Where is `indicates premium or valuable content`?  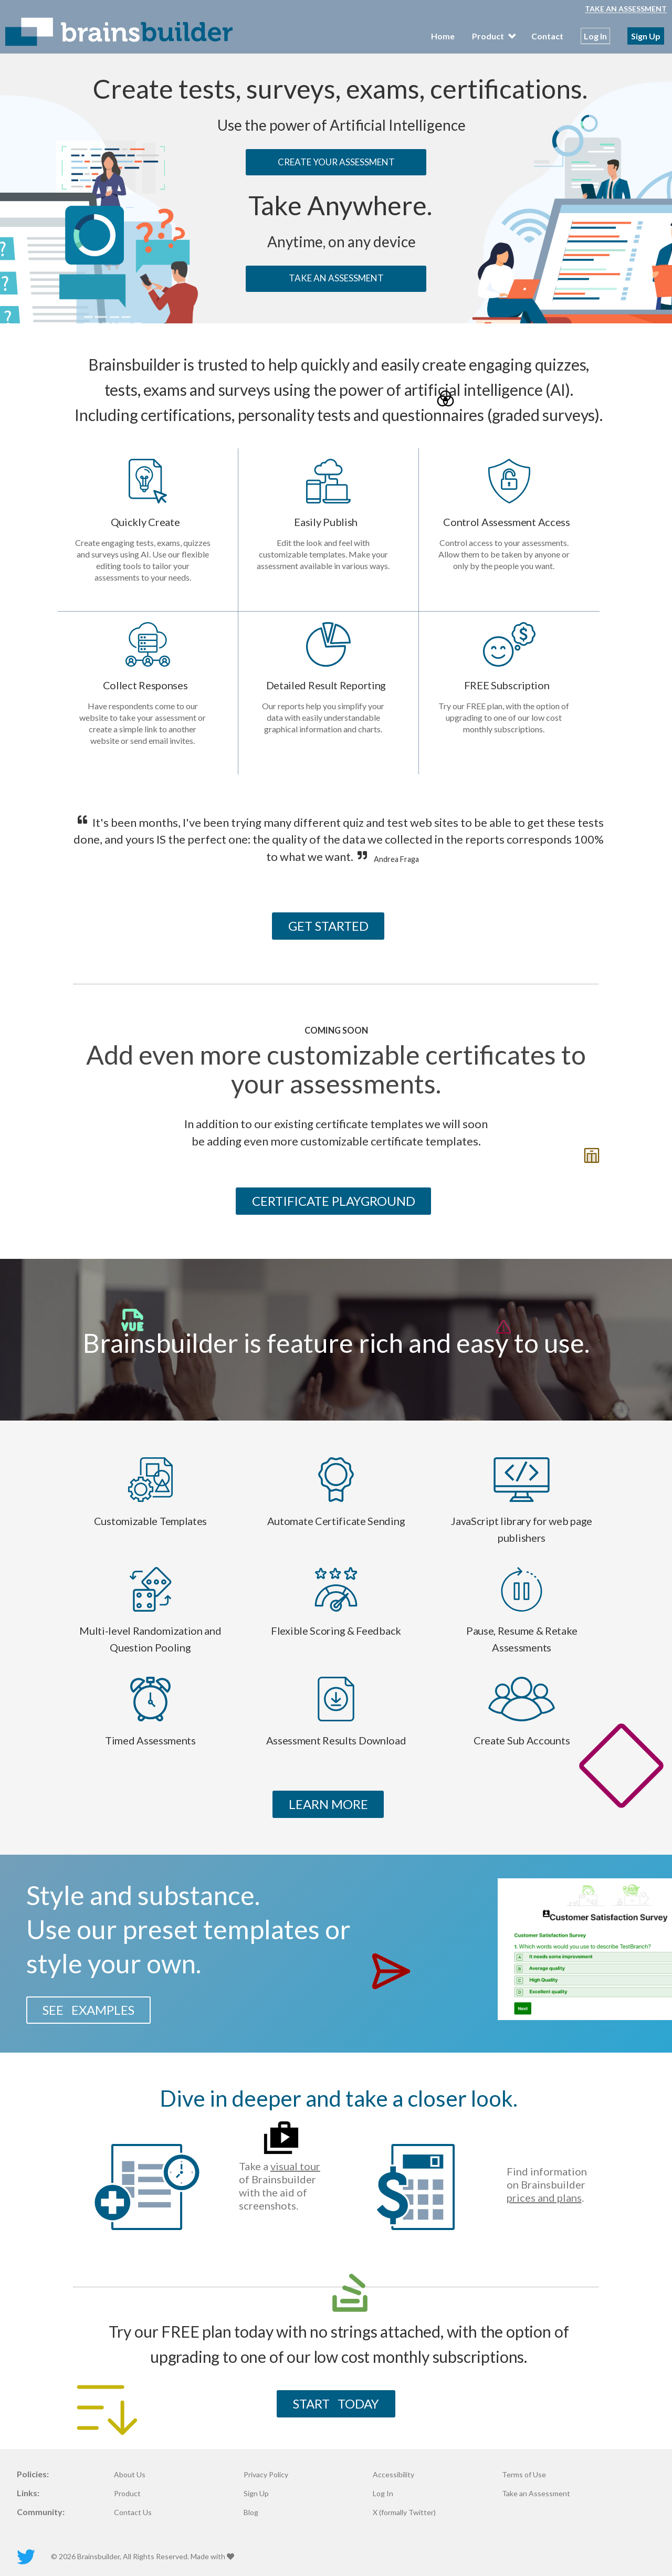
indicates premium or valuable content is located at coordinates (621, 1765).